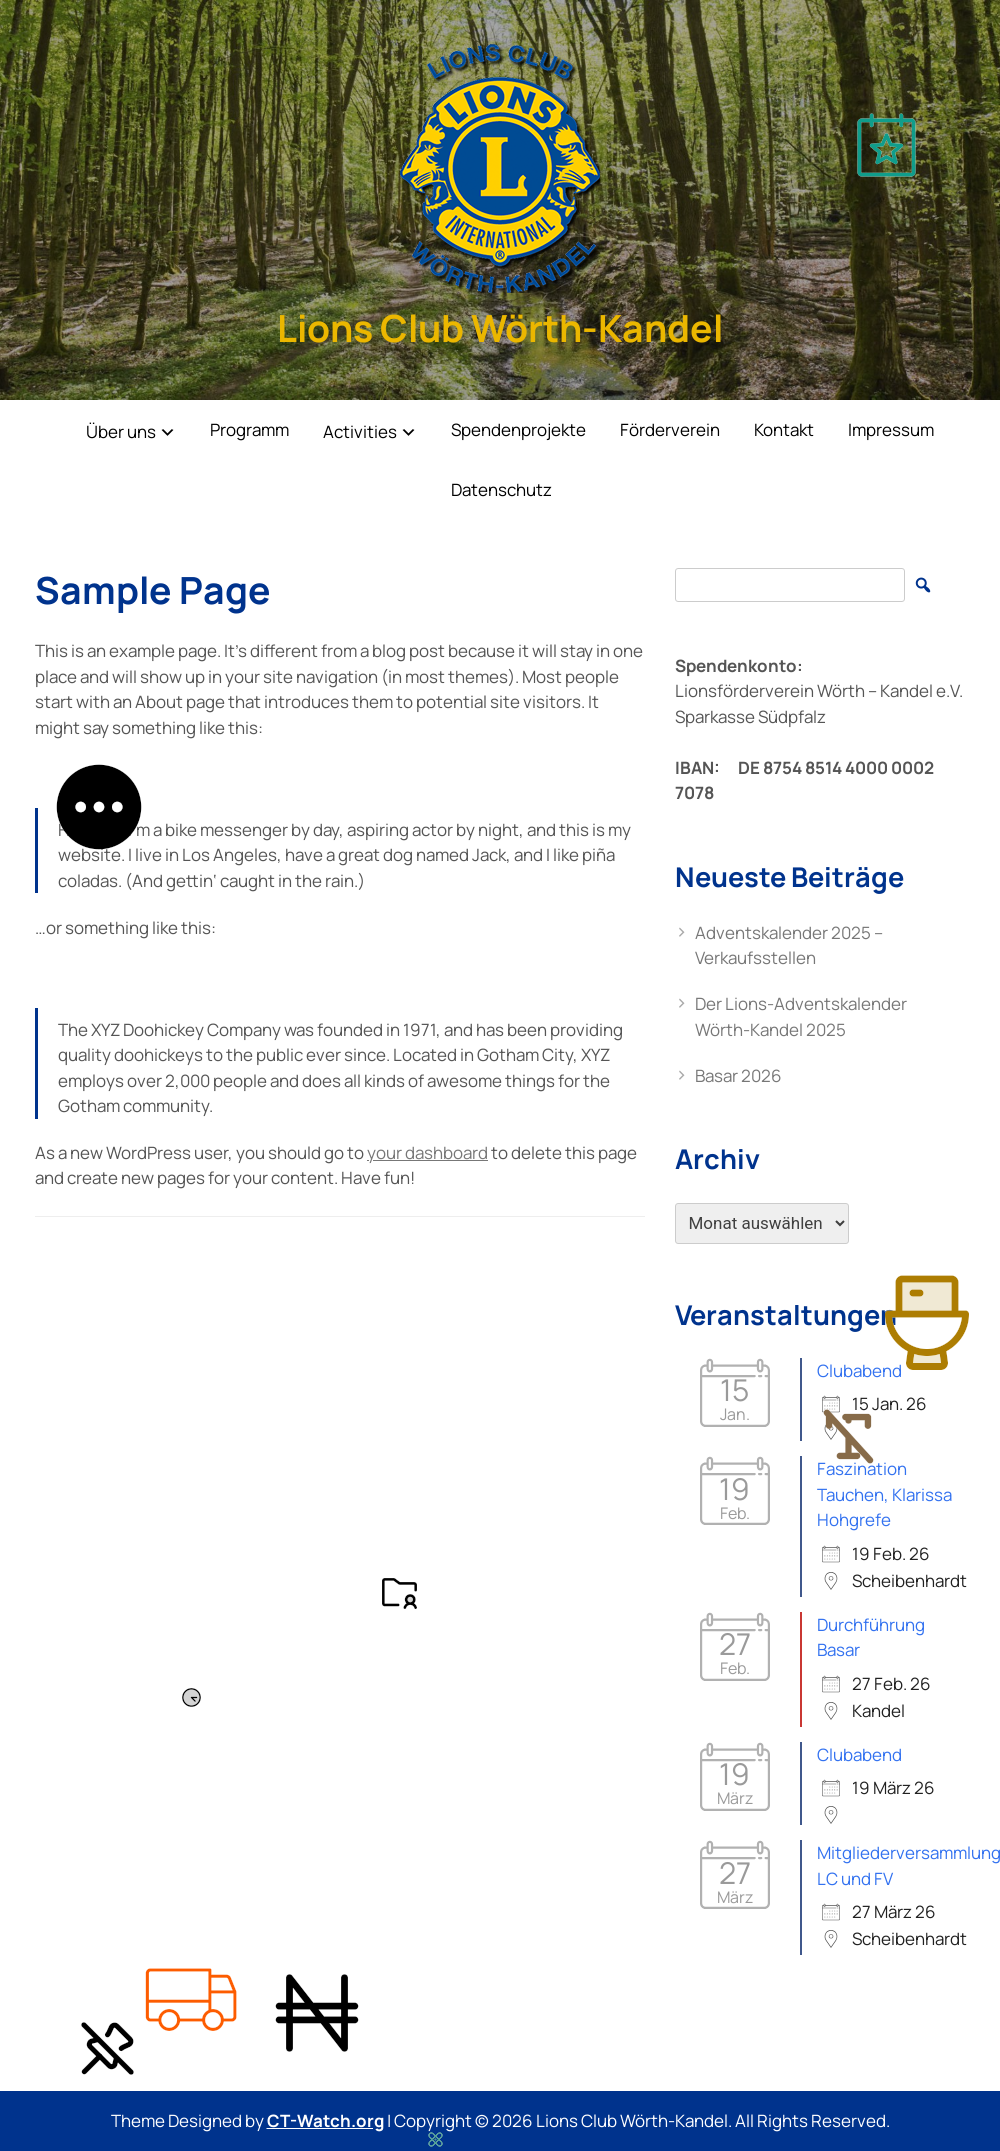 The image size is (1000, 2151). I want to click on unpin an item from your saved list, so click(107, 2048).